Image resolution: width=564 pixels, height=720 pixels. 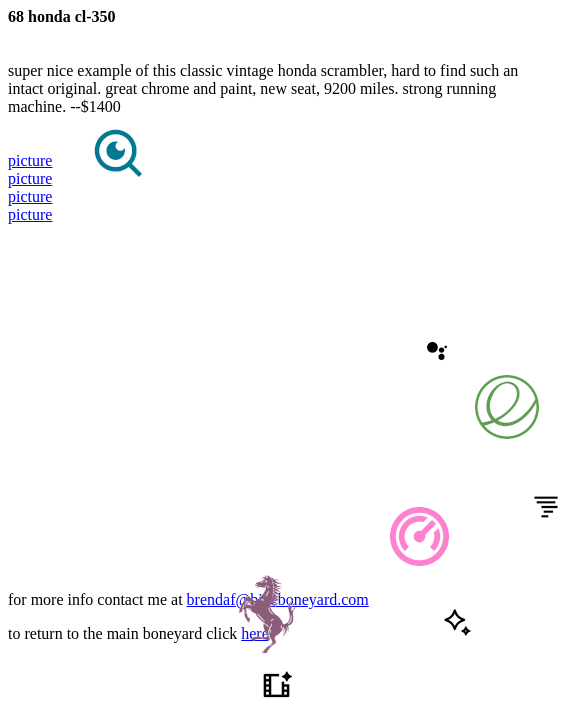 What do you see at coordinates (276, 685) in the screenshot?
I see `generate video content using AI` at bounding box center [276, 685].